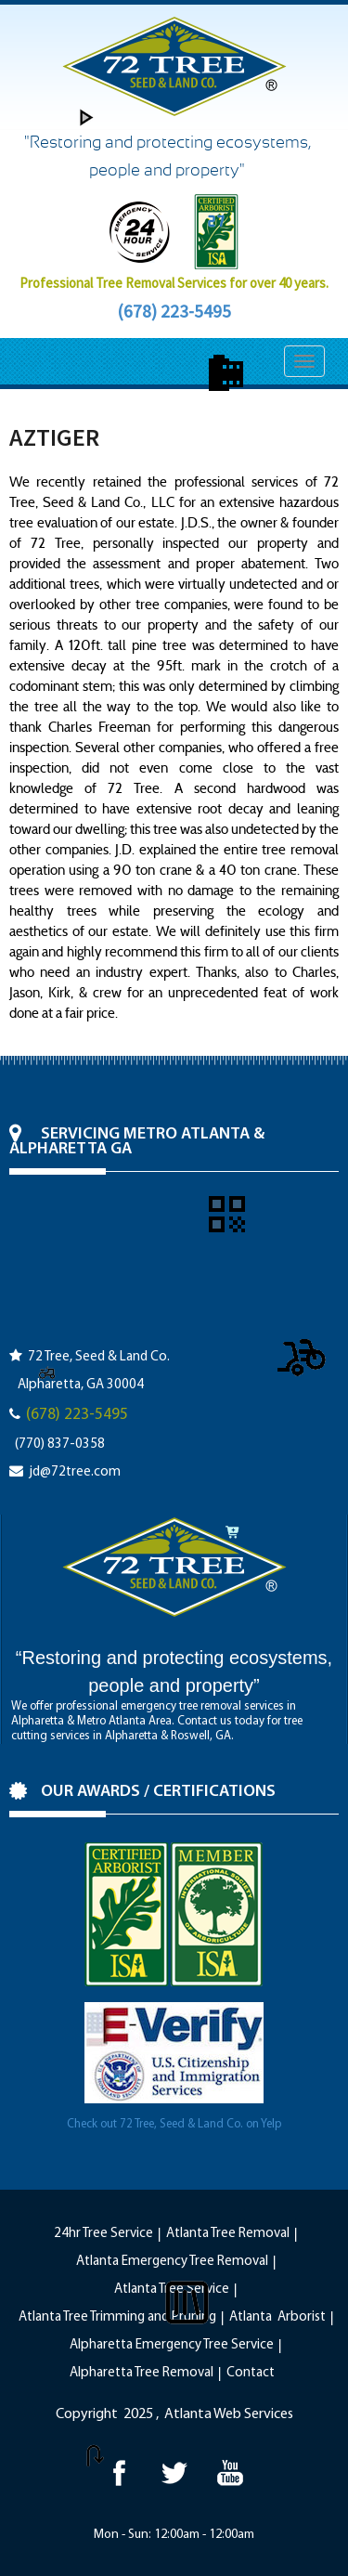  I want to click on access agricultural or farming features, so click(46, 1373).